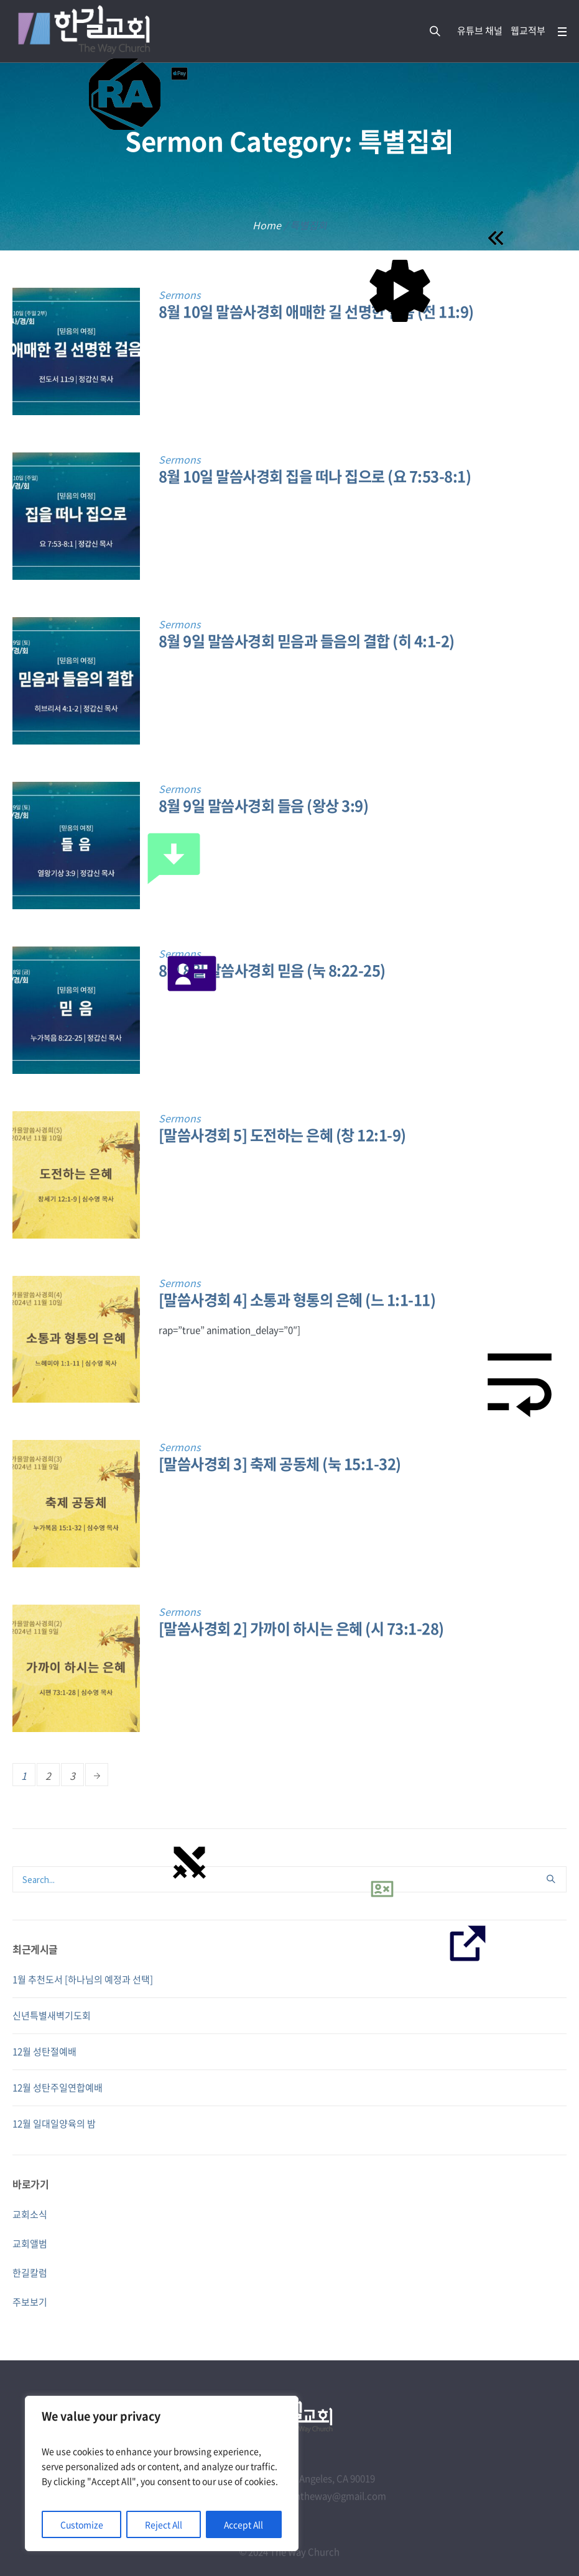  Describe the element at coordinates (382, 1889) in the screenshot. I see `expired pass or credential` at that location.